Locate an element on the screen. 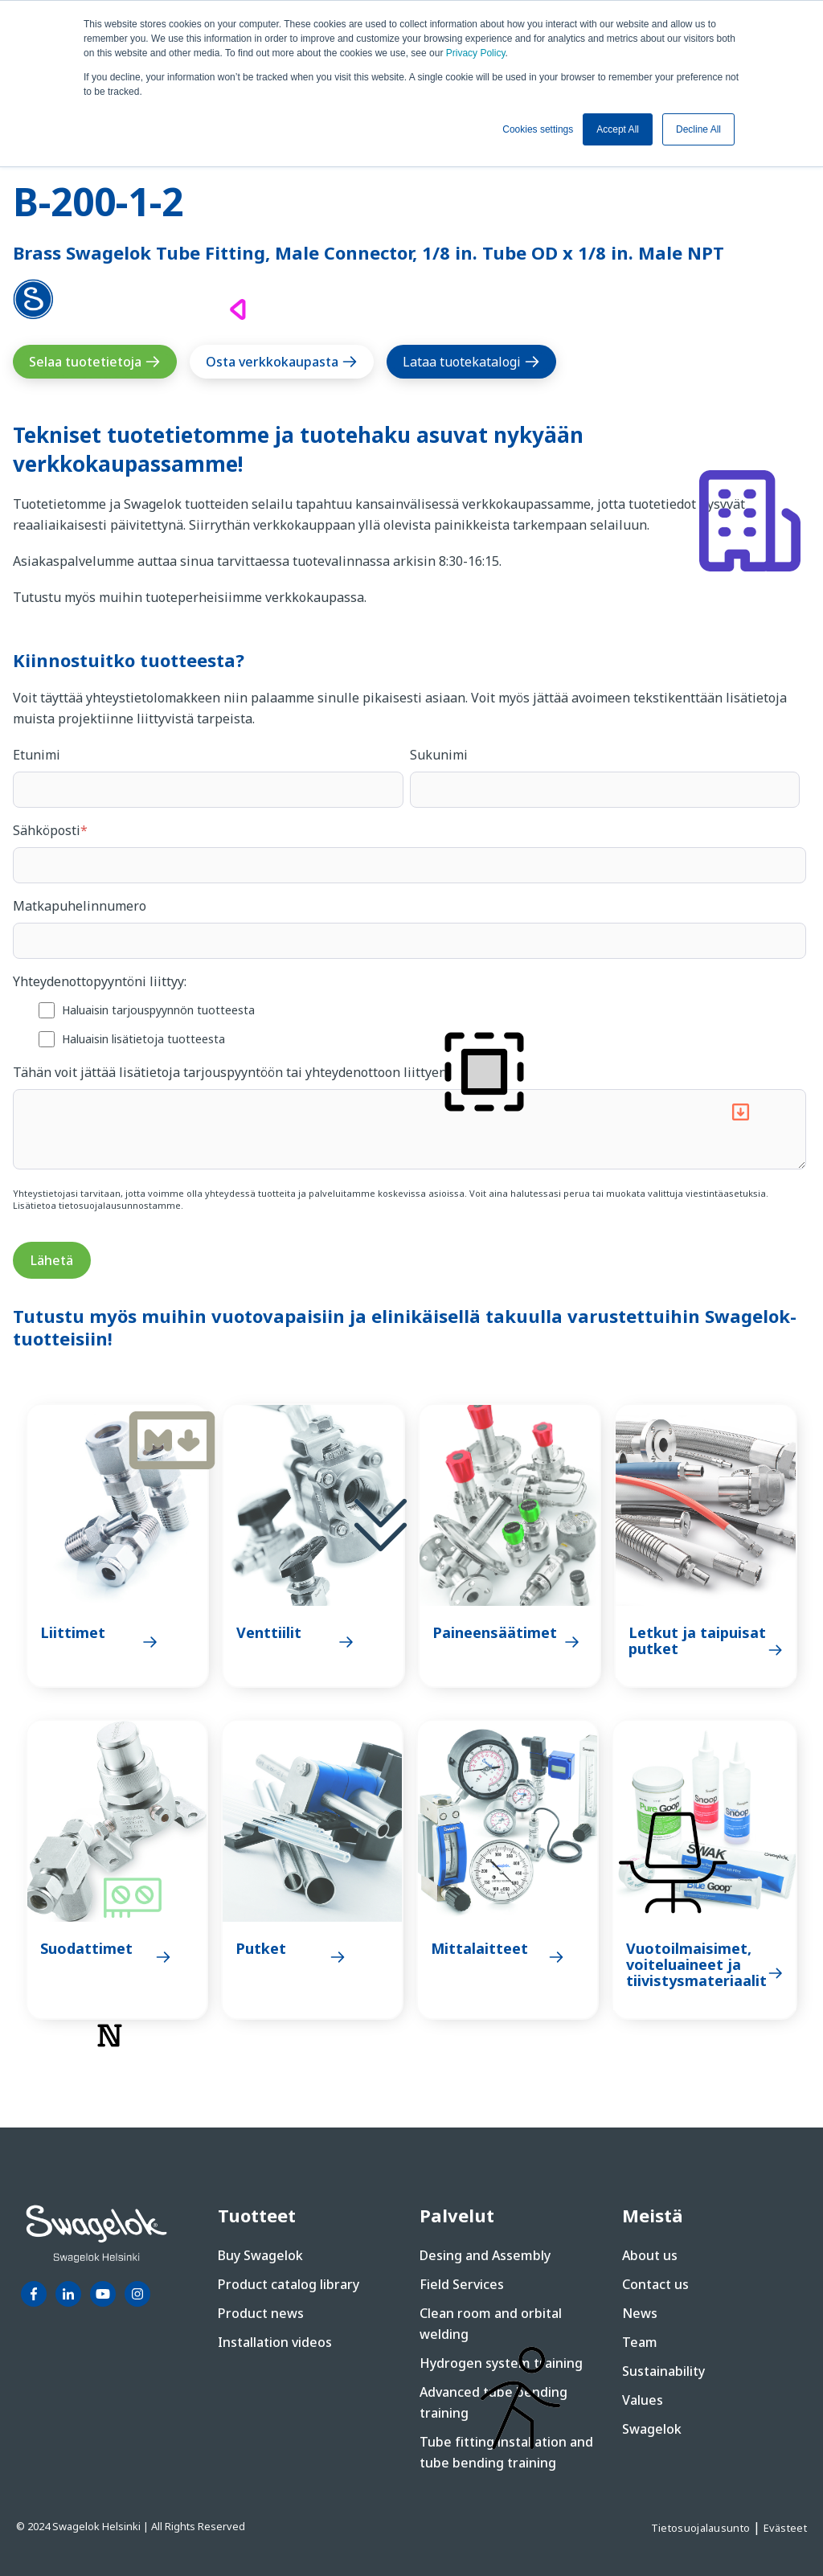  view organization settings is located at coordinates (750, 521).